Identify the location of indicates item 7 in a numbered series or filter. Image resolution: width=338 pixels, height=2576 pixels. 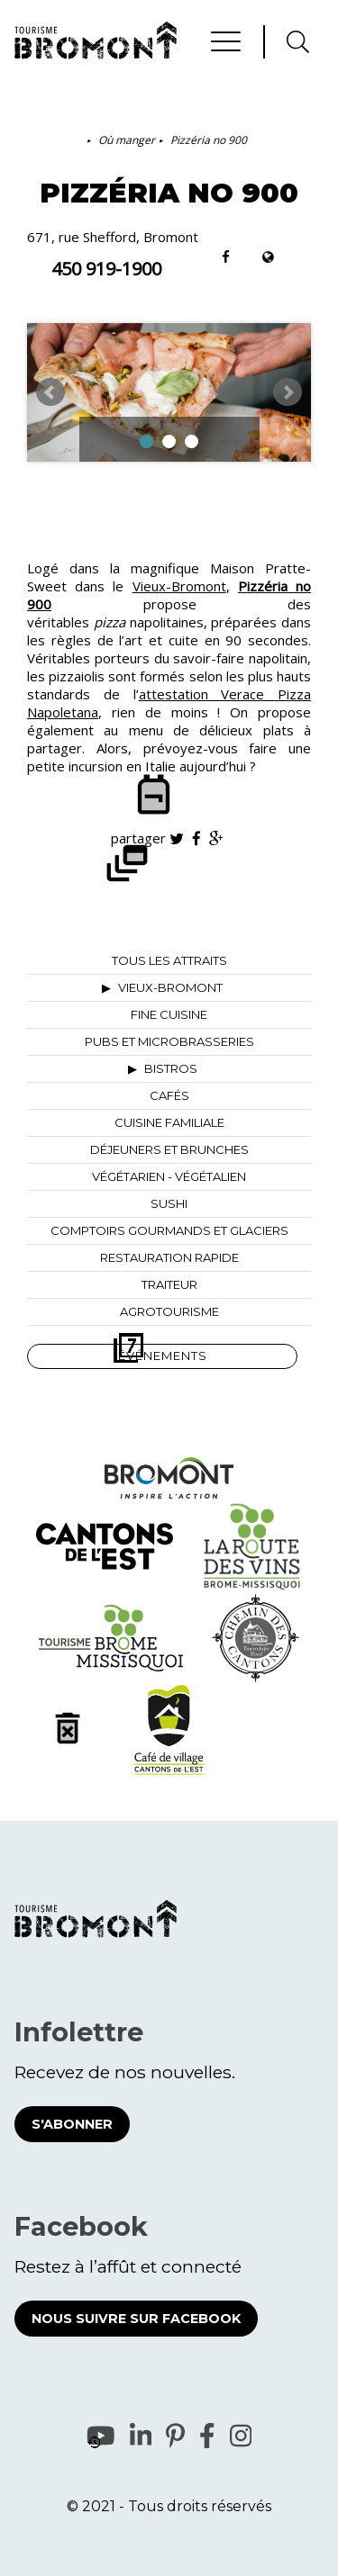
(129, 1348).